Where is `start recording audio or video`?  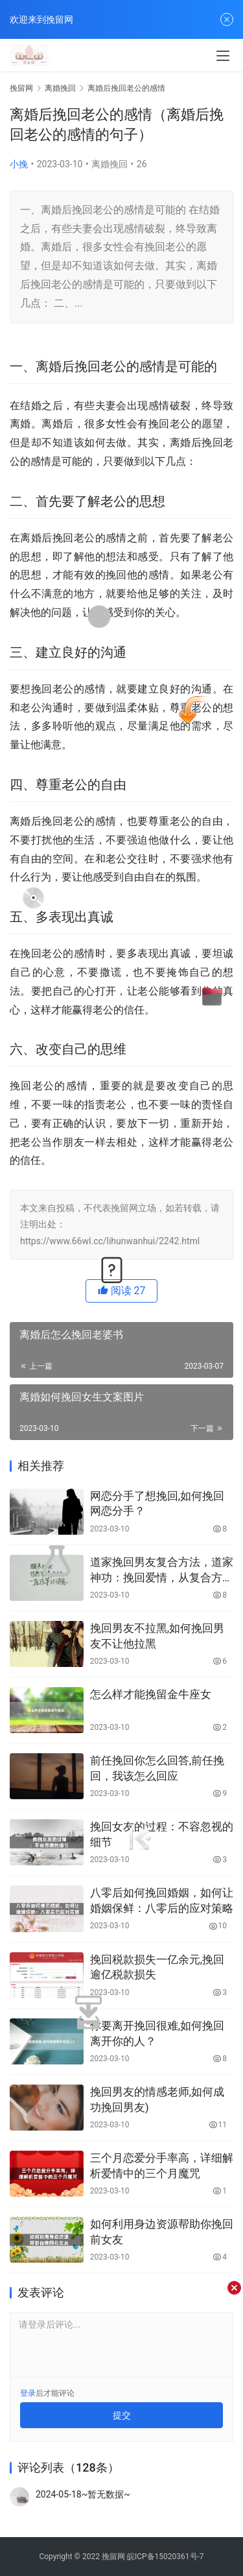
start recording audio or video is located at coordinates (99, 617).